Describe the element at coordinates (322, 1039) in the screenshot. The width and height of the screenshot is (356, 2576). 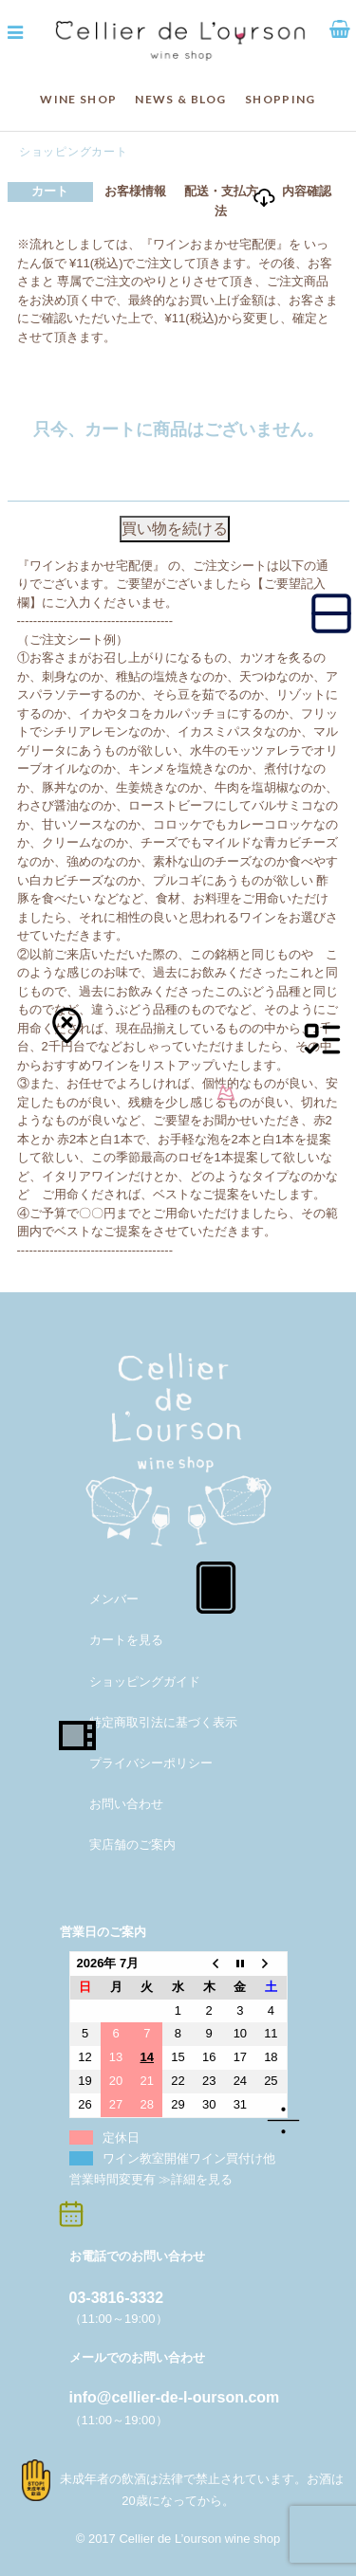
I see `view your to-do list` at that location.